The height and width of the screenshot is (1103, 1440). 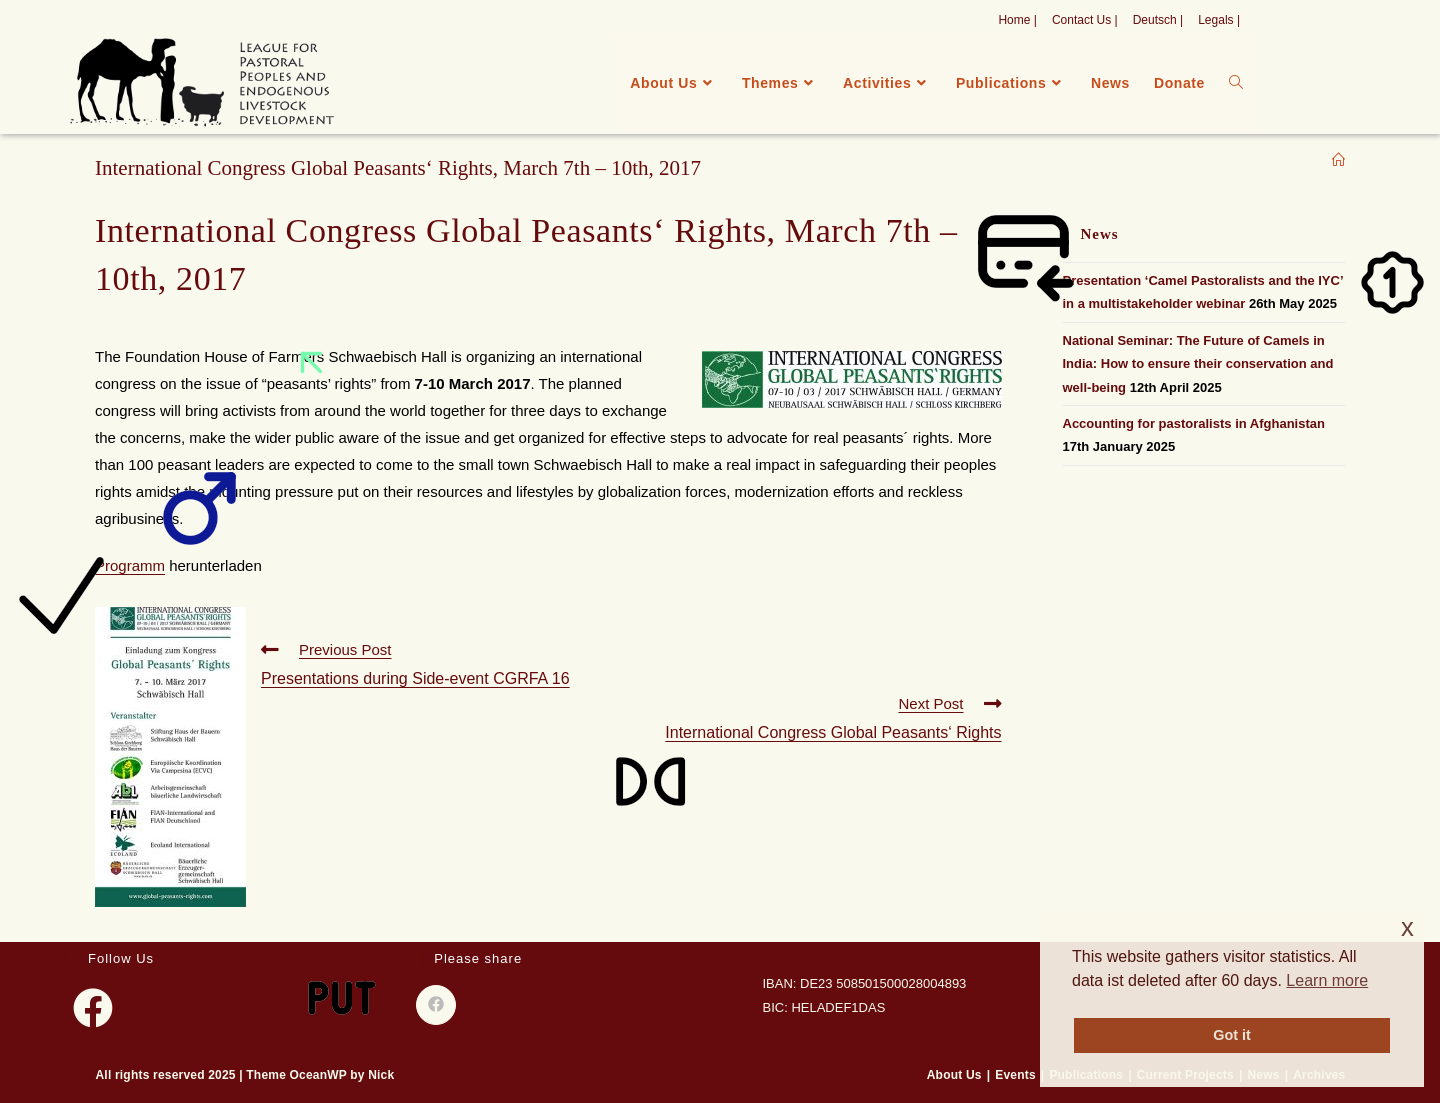 What do you see at coordinates (650, 781) in the screenshot?
I see `indicates dolby digital audio support` at bounding box center [650, 781].